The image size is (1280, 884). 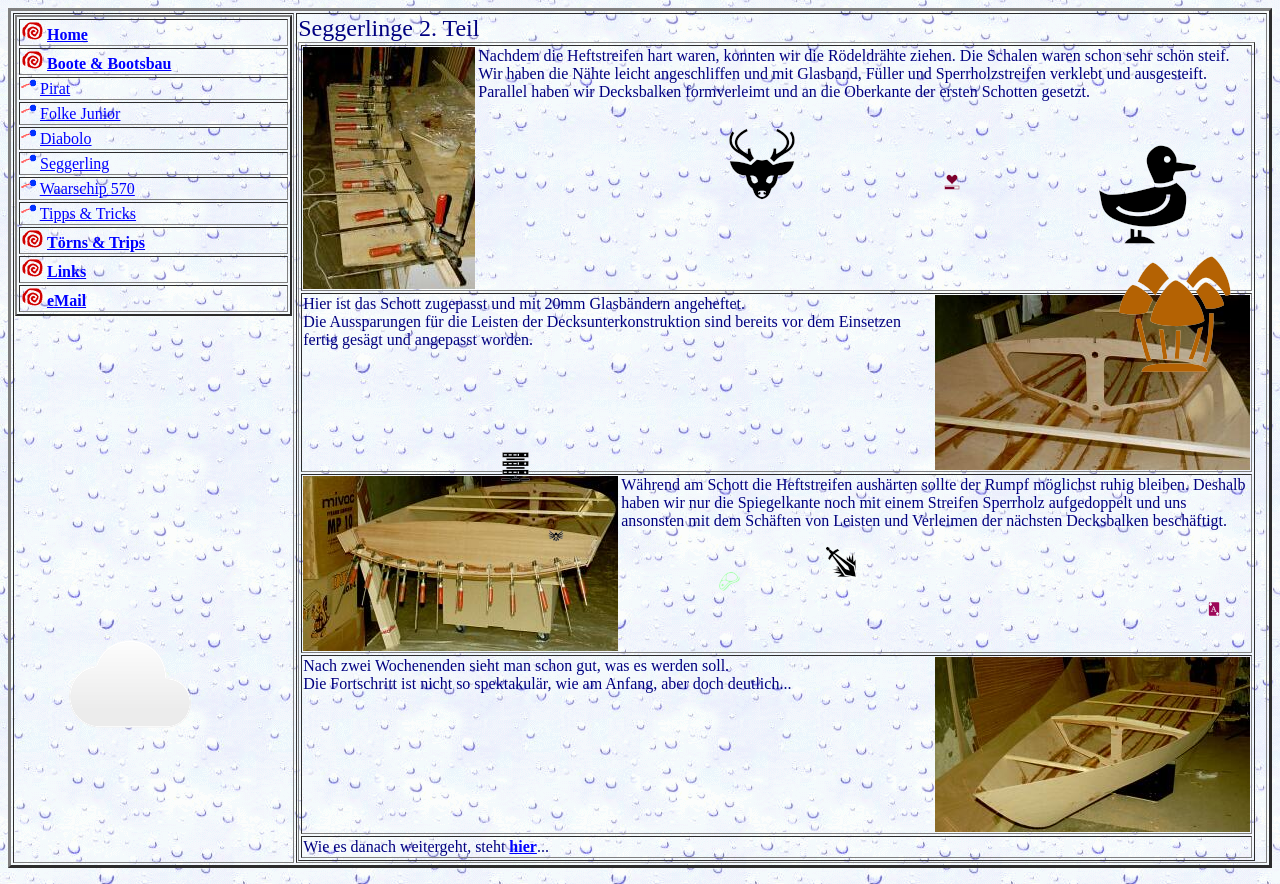 I want to click on access server management settings, so click(x=515, y=466).